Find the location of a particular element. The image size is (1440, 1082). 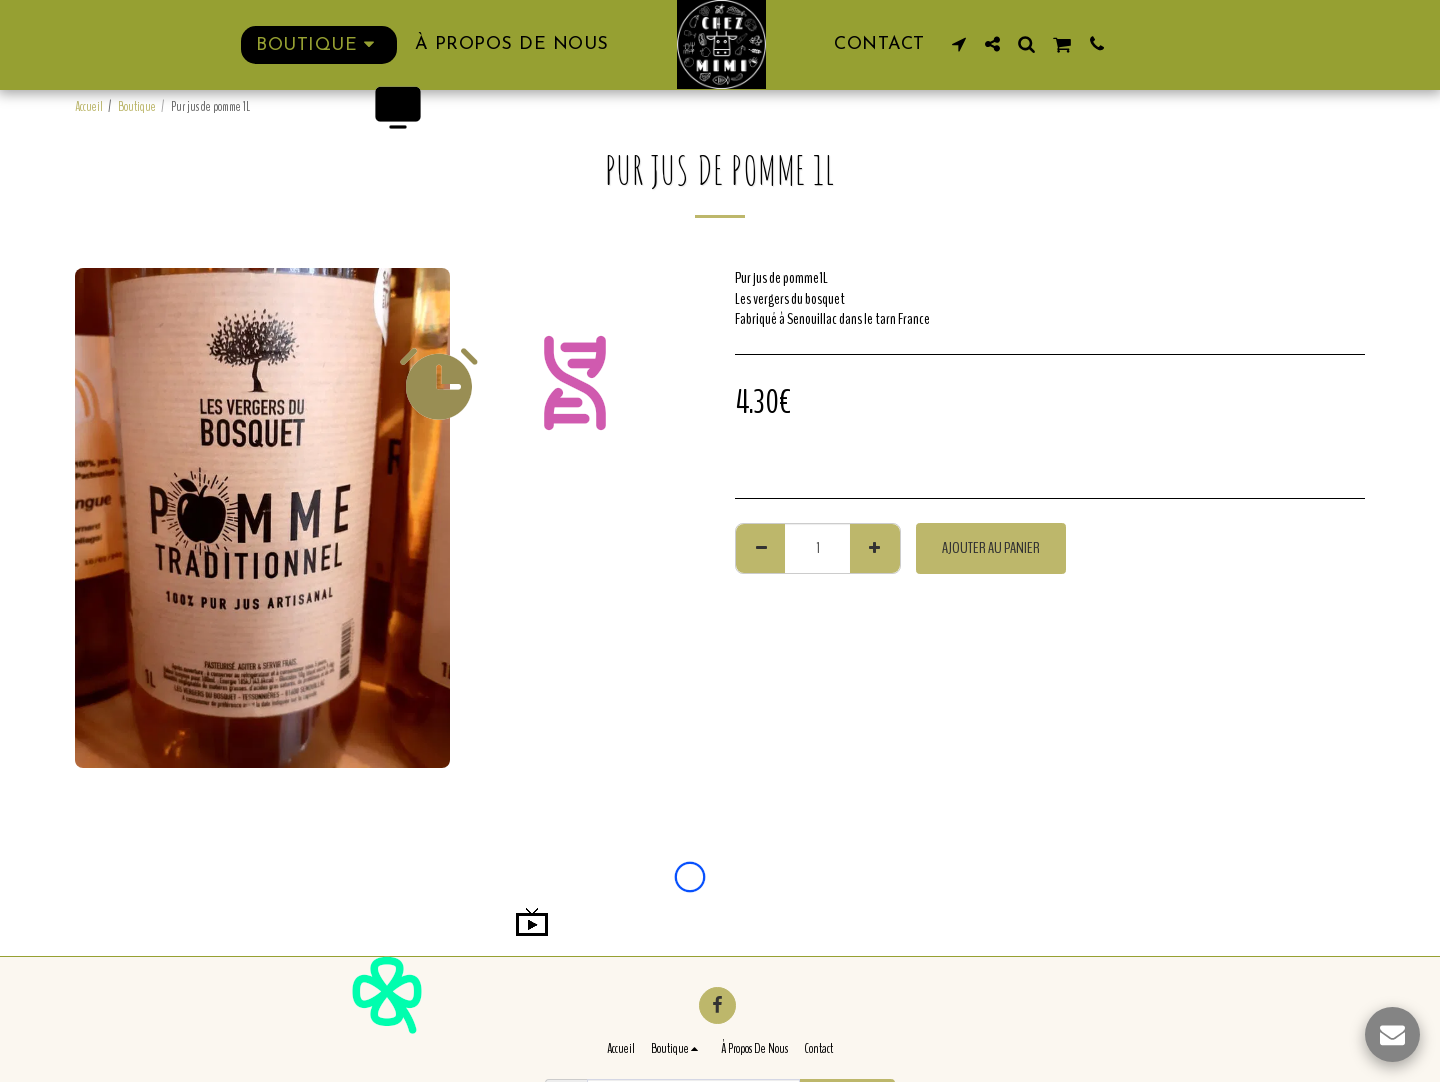

access genetics or biological data is located at coordinates (575, 383).